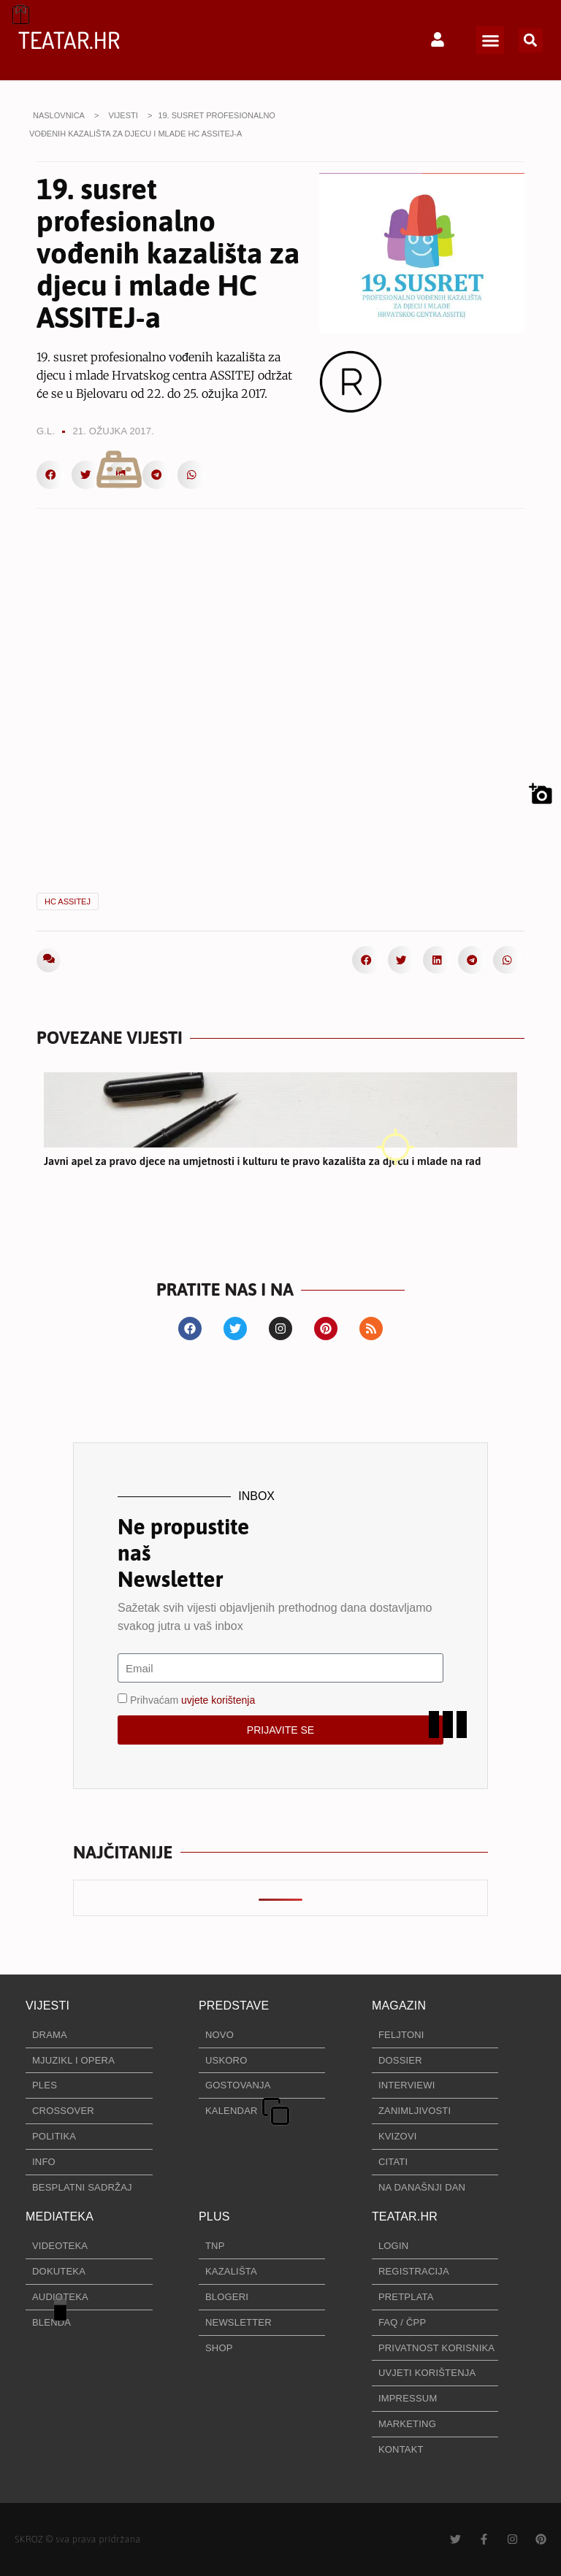  I want to click on indicates registered trademark status, so click(351, 382).